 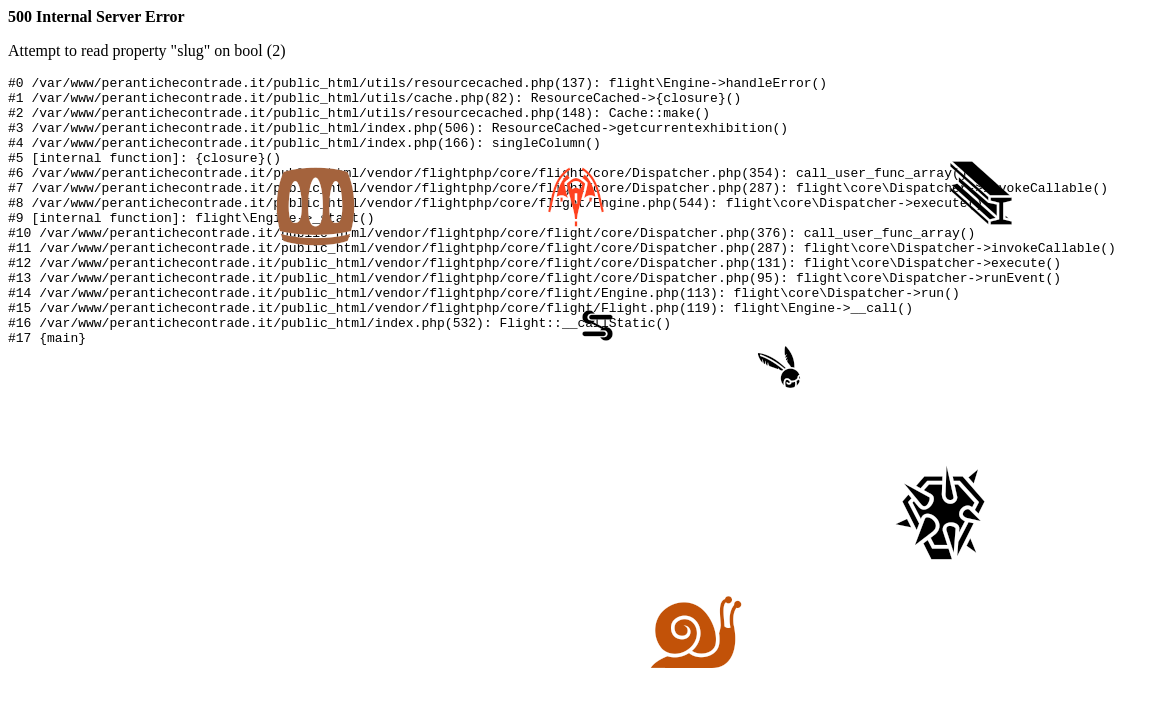 I want to click on construction or building materials category, so click(x=981, y=193).